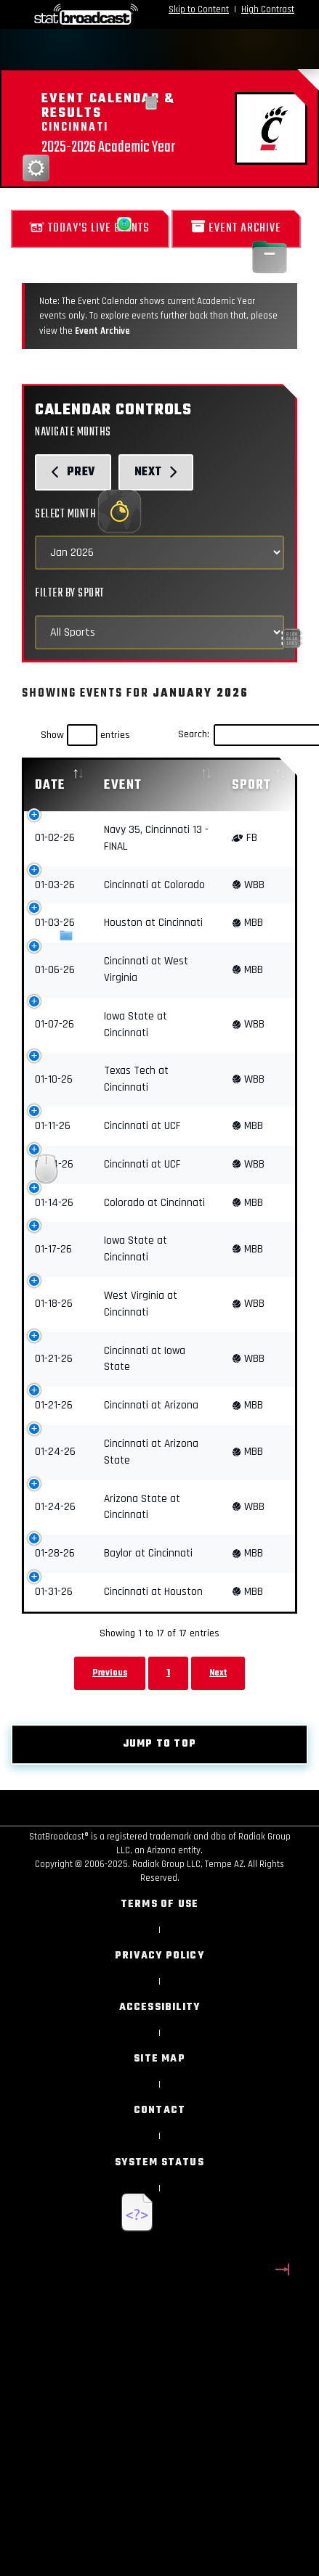 The image size is (319, 2576). Describe the element at coordinates (46, 1169) in the screenshot. I see `mouse input device settings` at that location.